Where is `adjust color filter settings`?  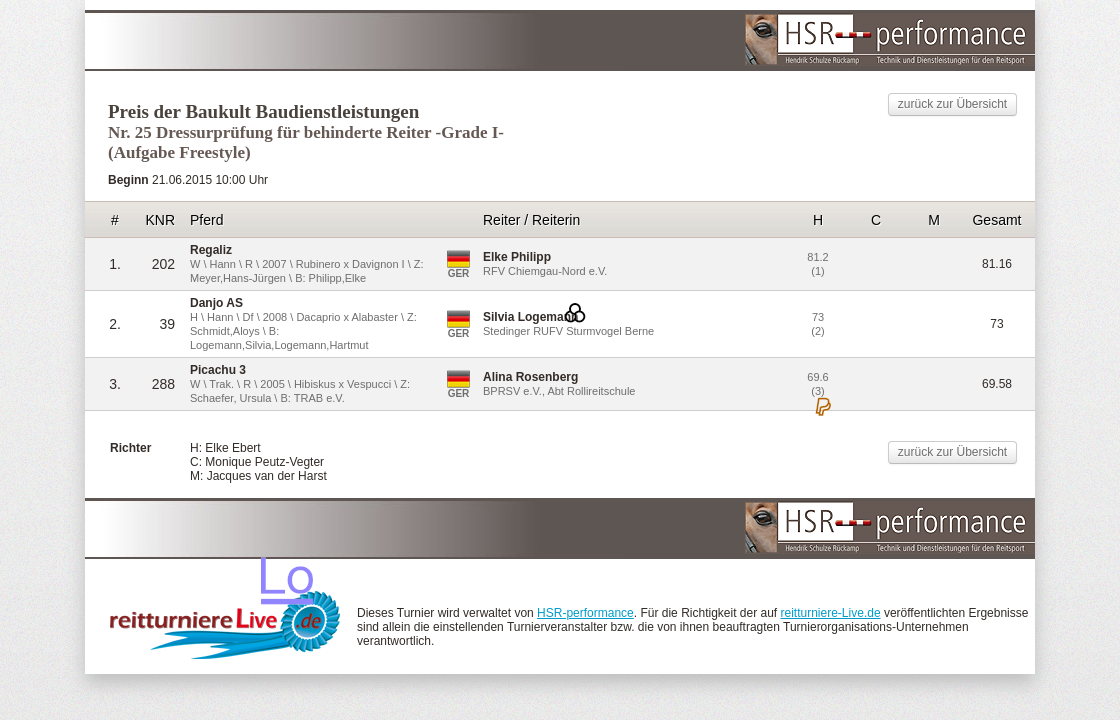
adjust color filter settings is located at coordinates (575, 314).